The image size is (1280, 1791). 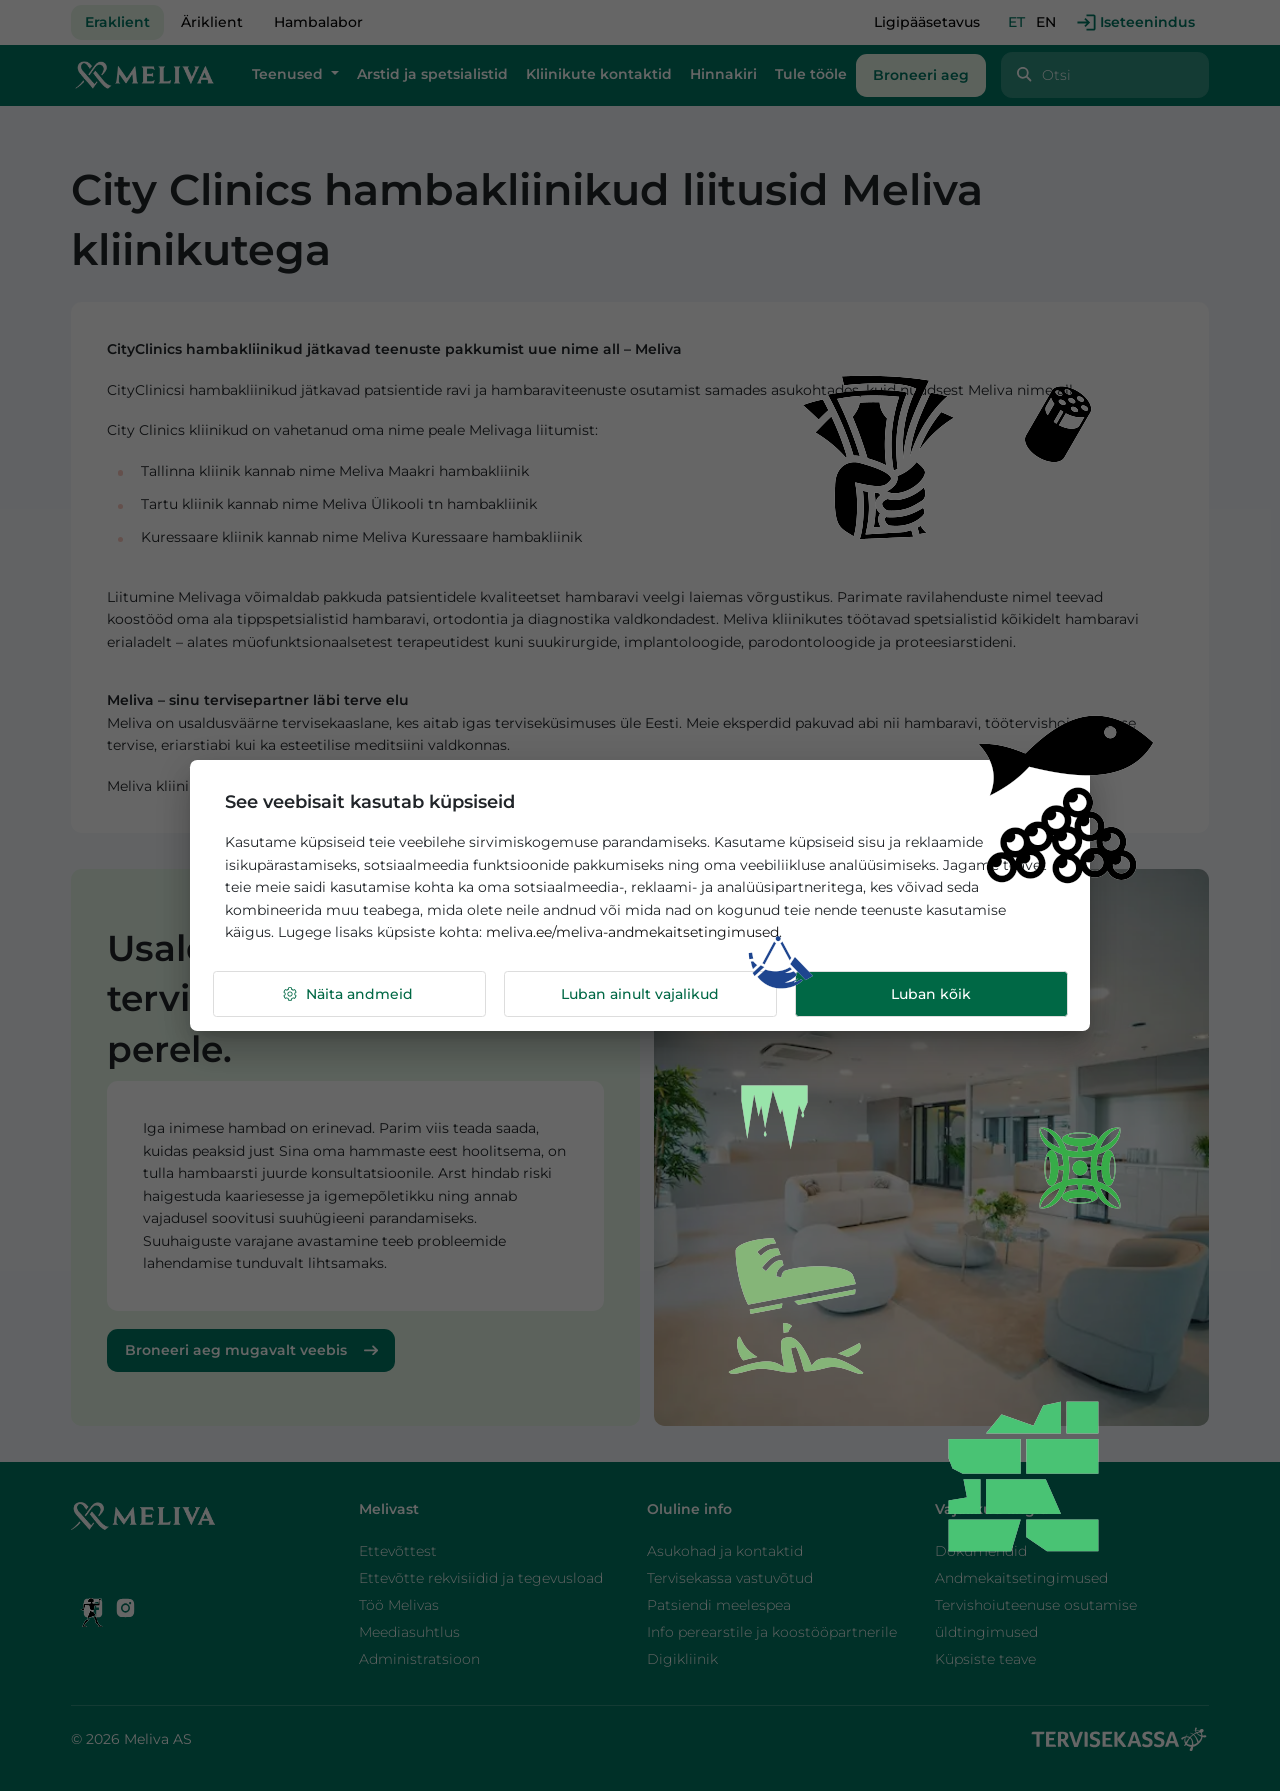 I want to click on make a purchase or payment, so click(x=878, y=457).